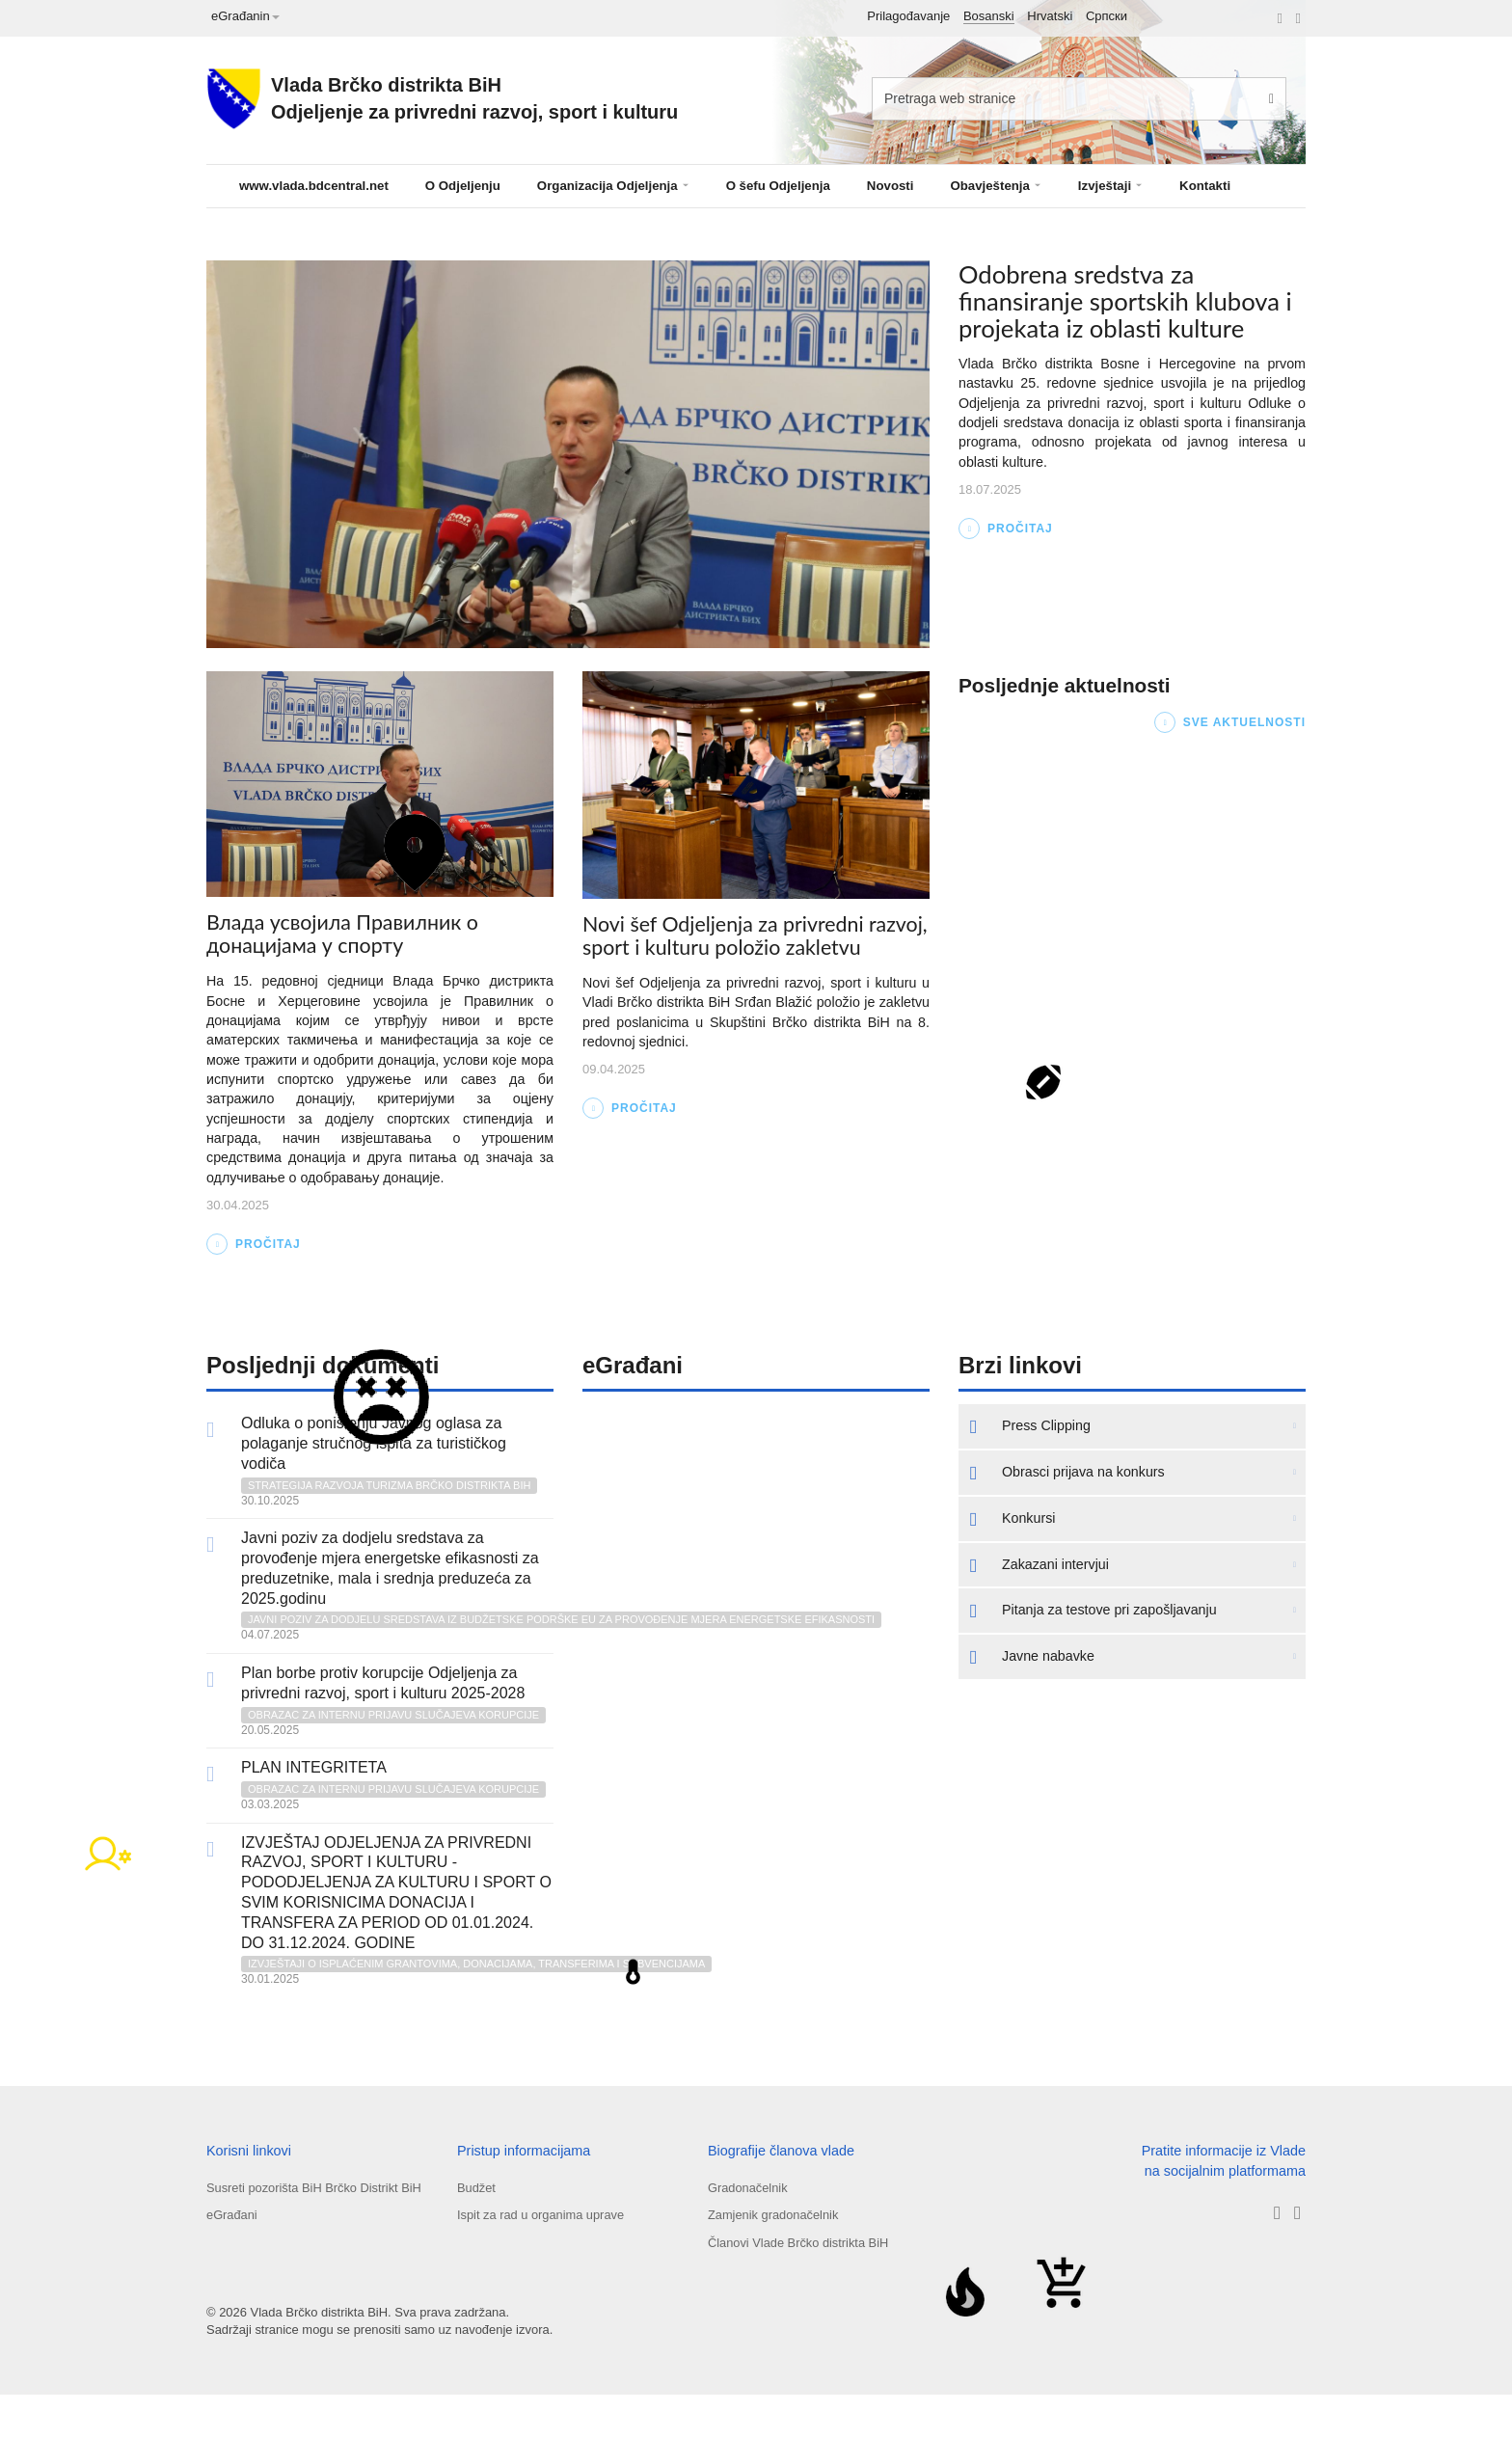  What do you see at coordinates (106, 1855) in the screenshot?
I see `access user settings` at bounding box center [106, 1855].